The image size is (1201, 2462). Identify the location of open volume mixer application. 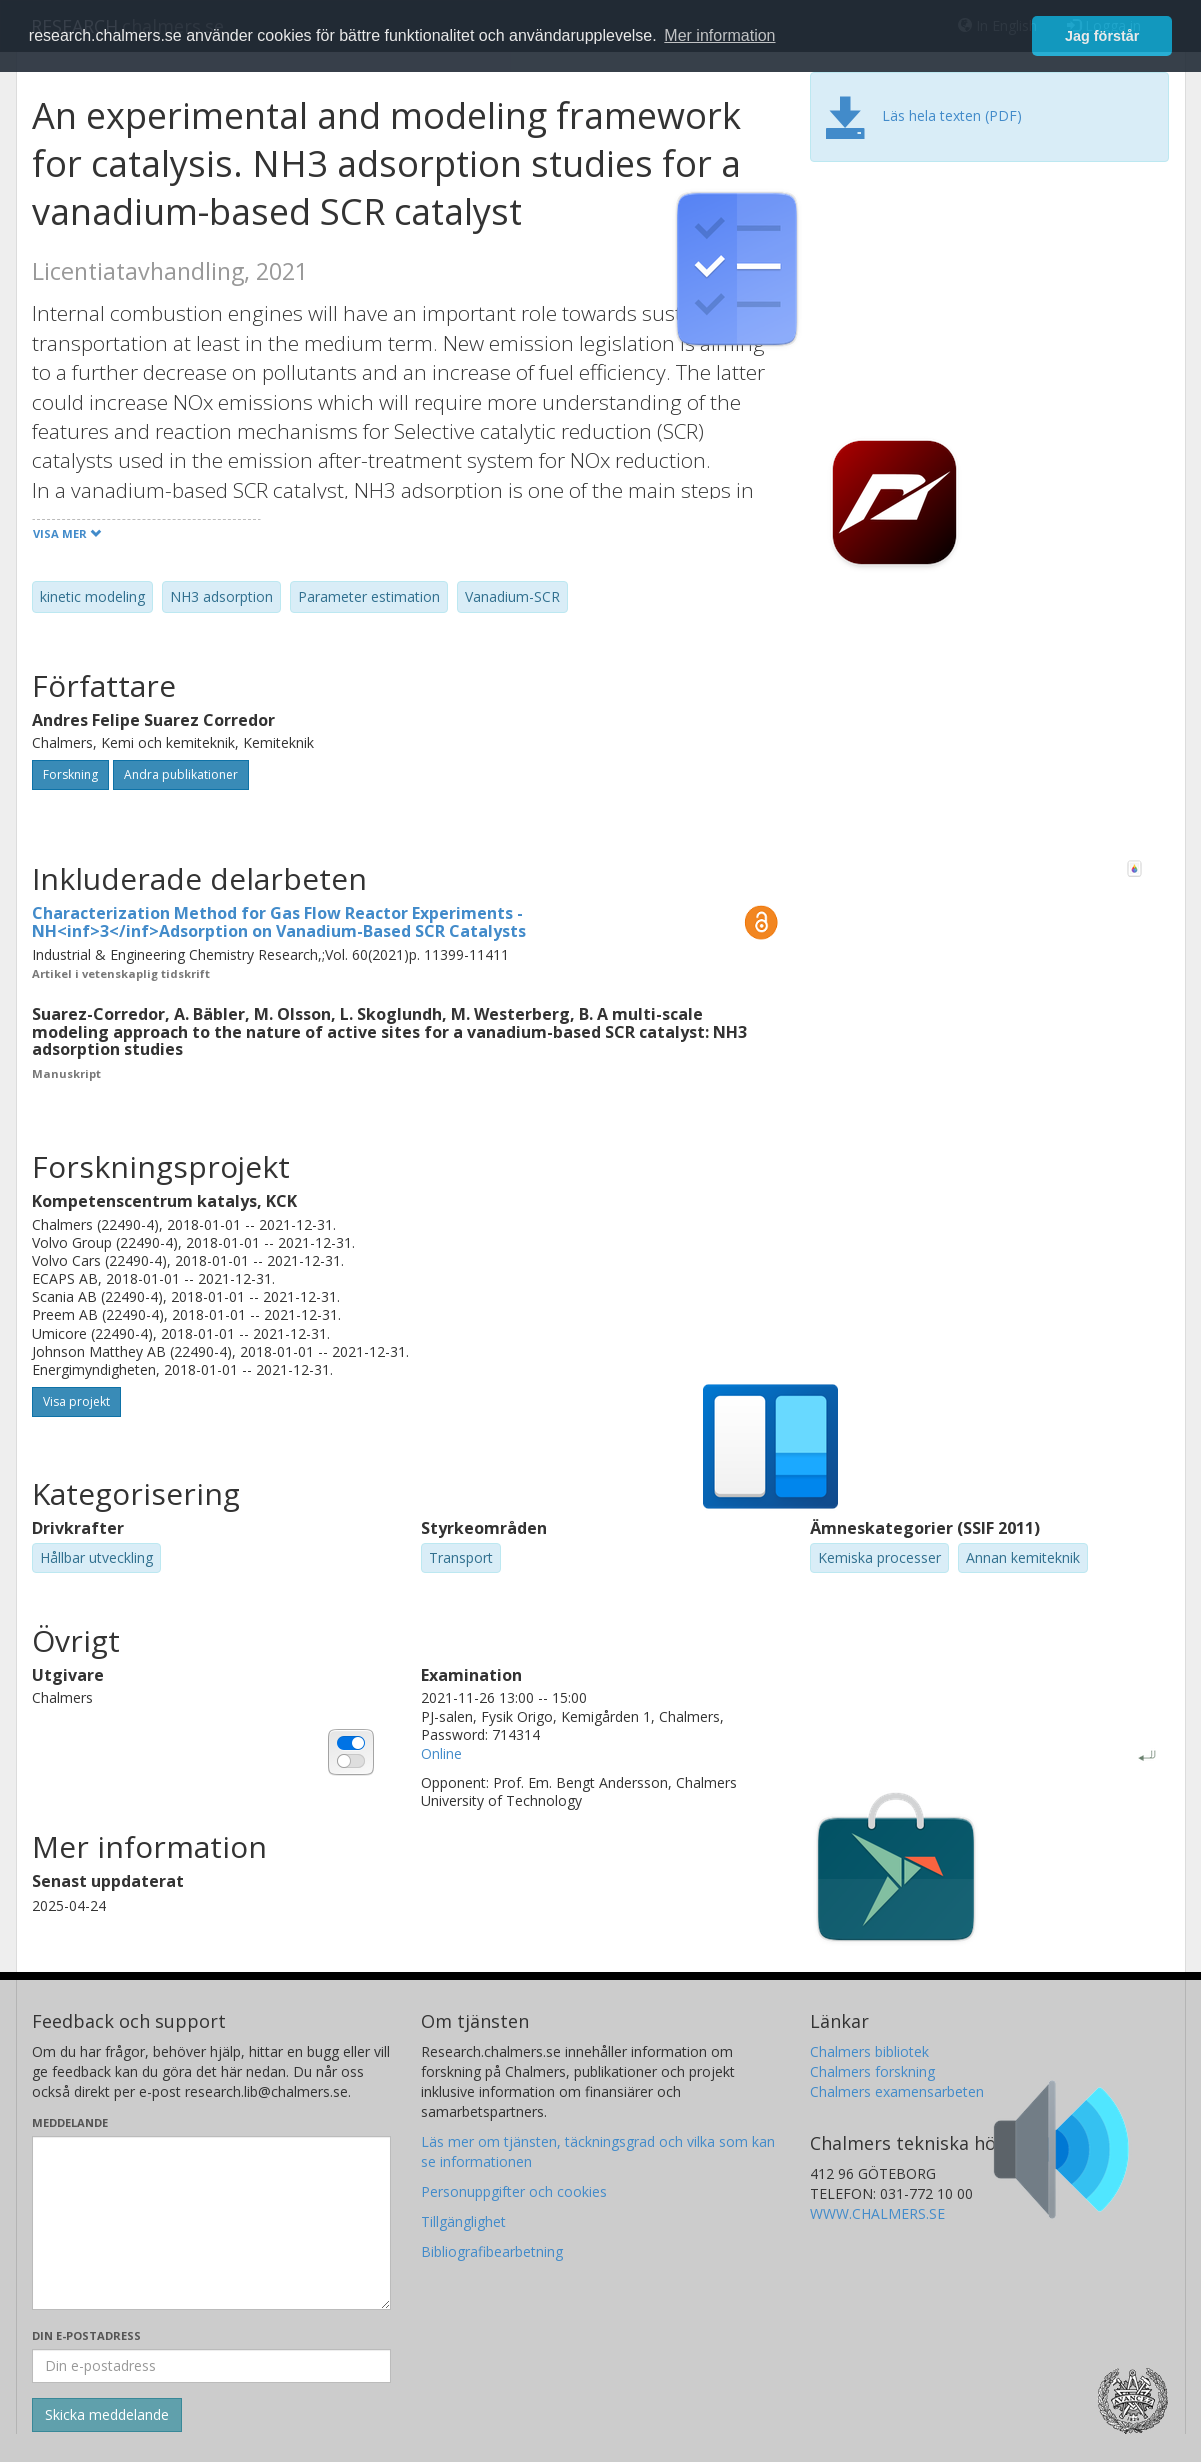
(1059, 2149).